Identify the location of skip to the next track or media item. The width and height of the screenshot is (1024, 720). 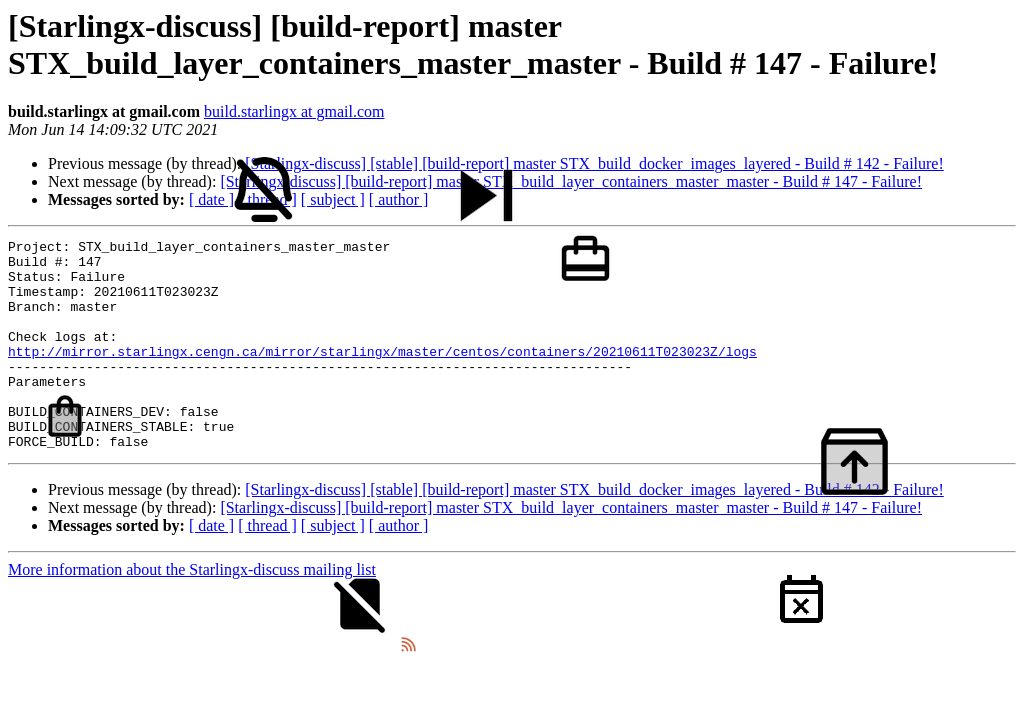
(486, 195).